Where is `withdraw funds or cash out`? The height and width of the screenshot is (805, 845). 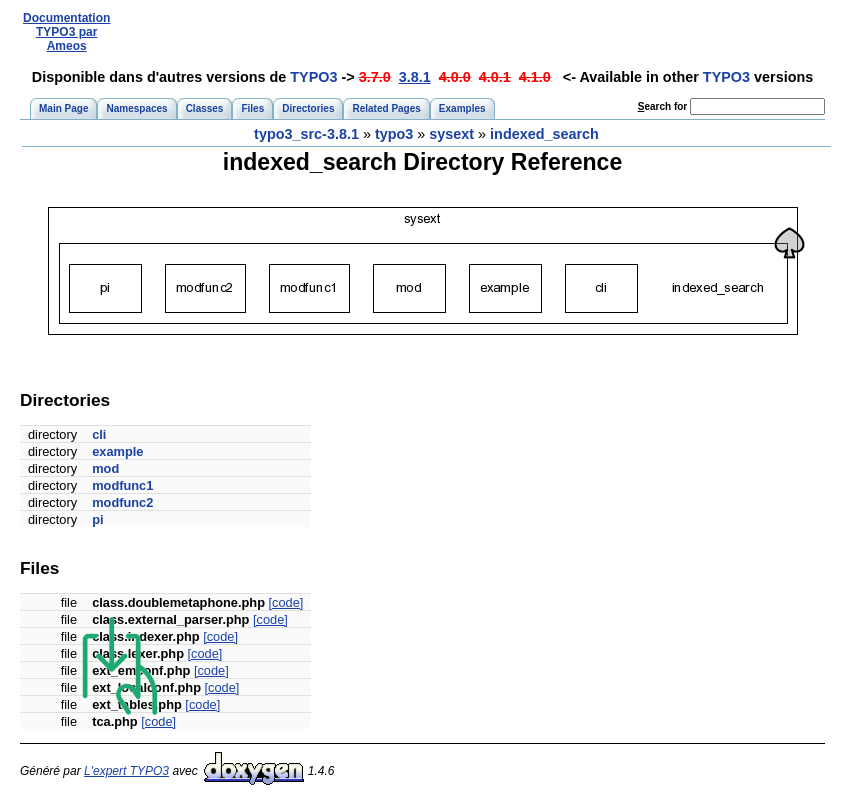 withdraw funds or cash out is located at coordinates (115, 666).